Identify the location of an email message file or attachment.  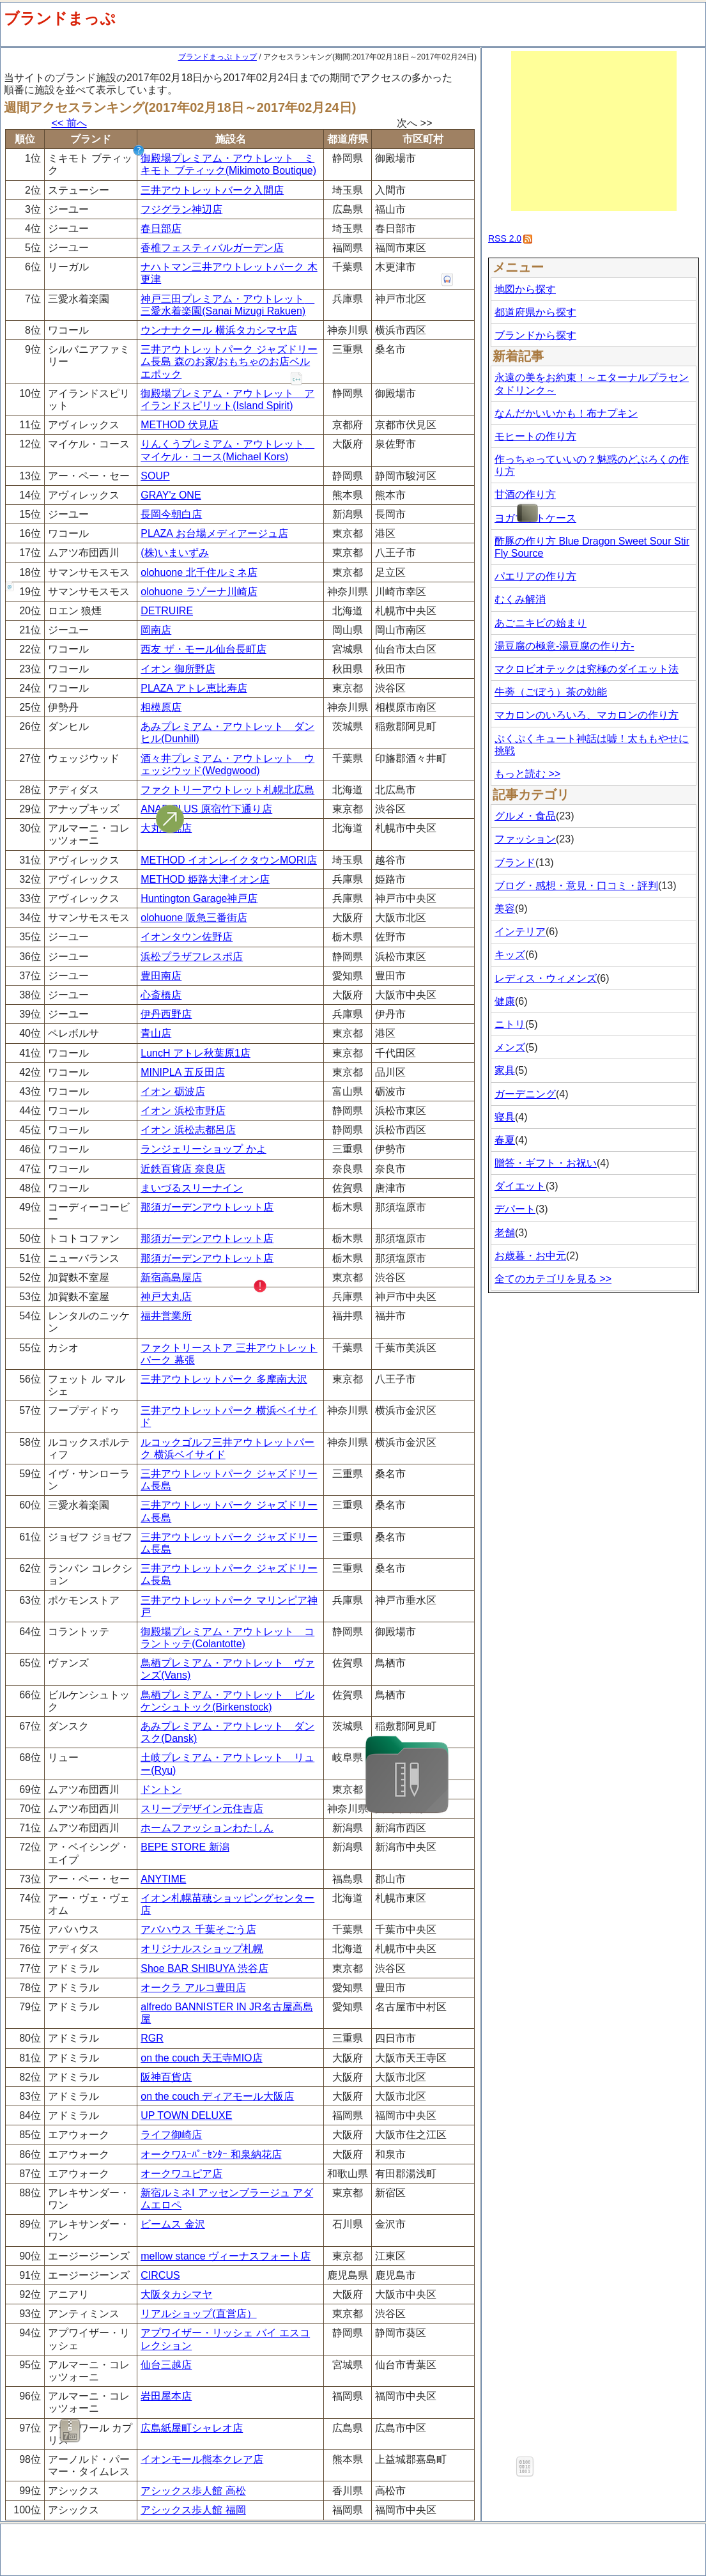
(10, 586).